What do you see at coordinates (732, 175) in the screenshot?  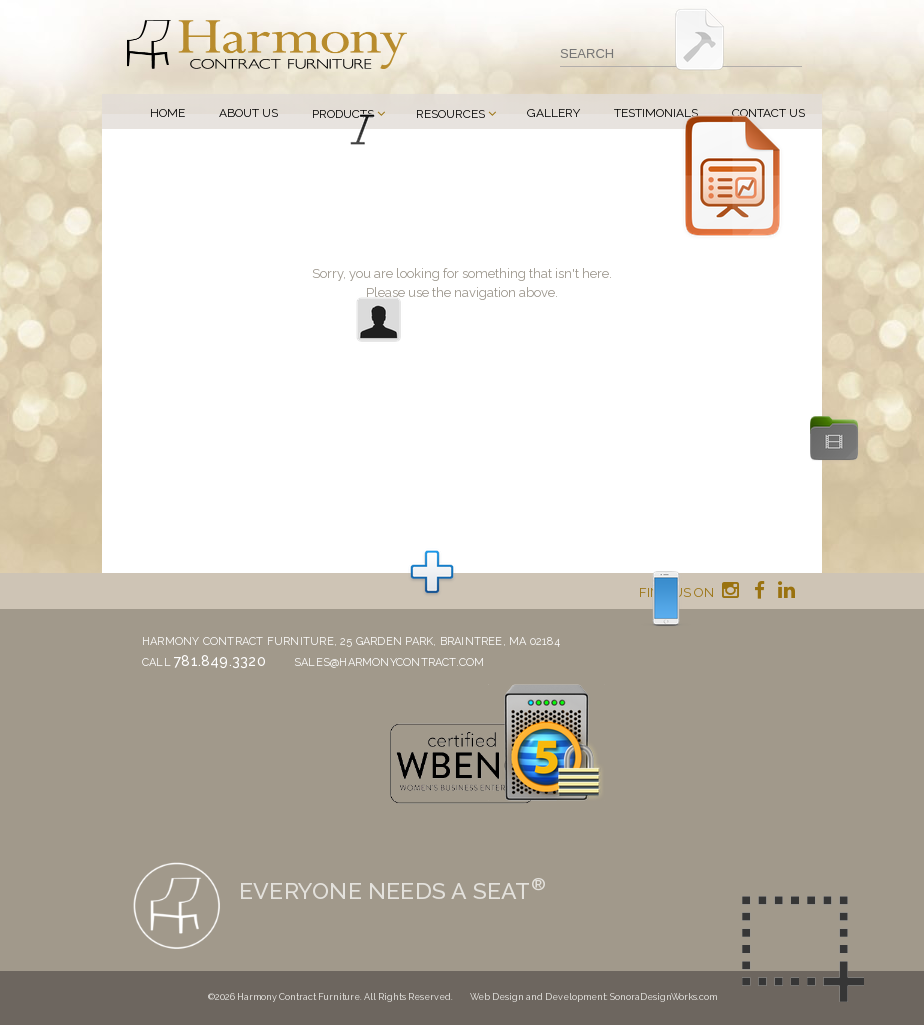 I see `libreoffice impress presentation file` at bounding box center [732, 175].